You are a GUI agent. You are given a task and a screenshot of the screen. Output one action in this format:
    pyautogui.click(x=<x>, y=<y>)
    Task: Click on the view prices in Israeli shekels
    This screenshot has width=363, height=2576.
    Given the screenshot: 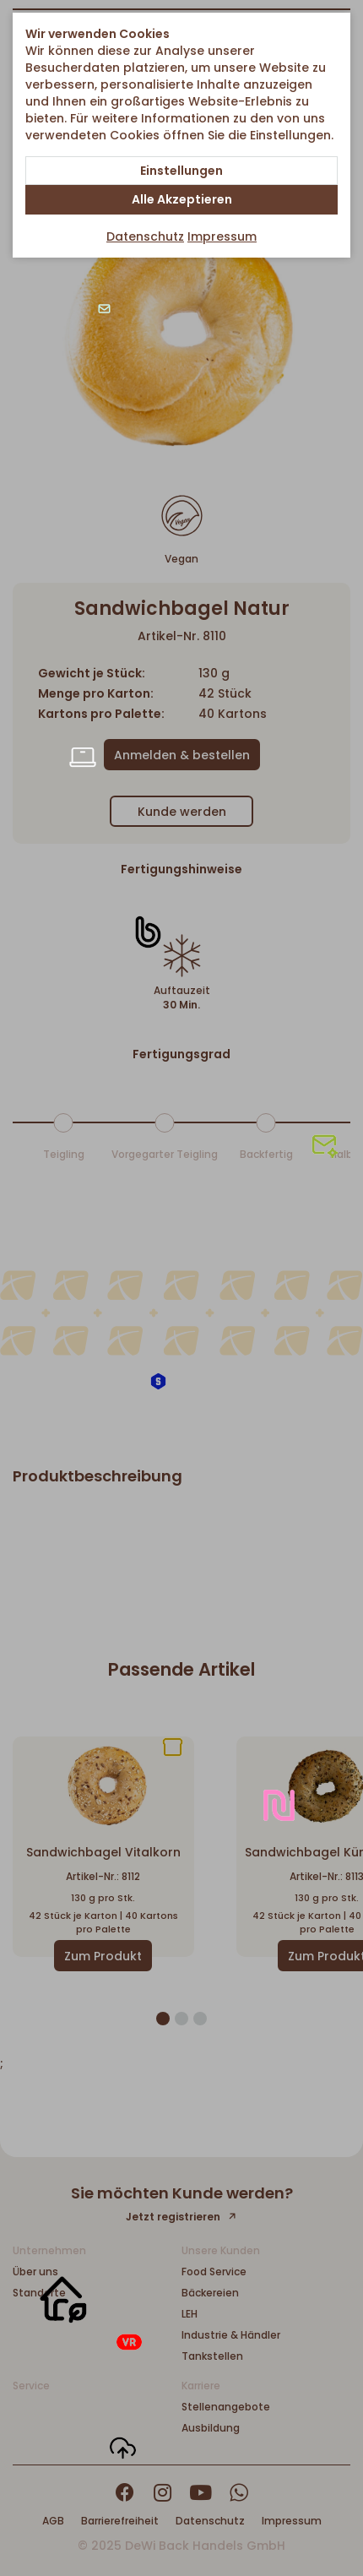 What is the action you would take?
    pyautogui.click(x=279, y=1805)
    